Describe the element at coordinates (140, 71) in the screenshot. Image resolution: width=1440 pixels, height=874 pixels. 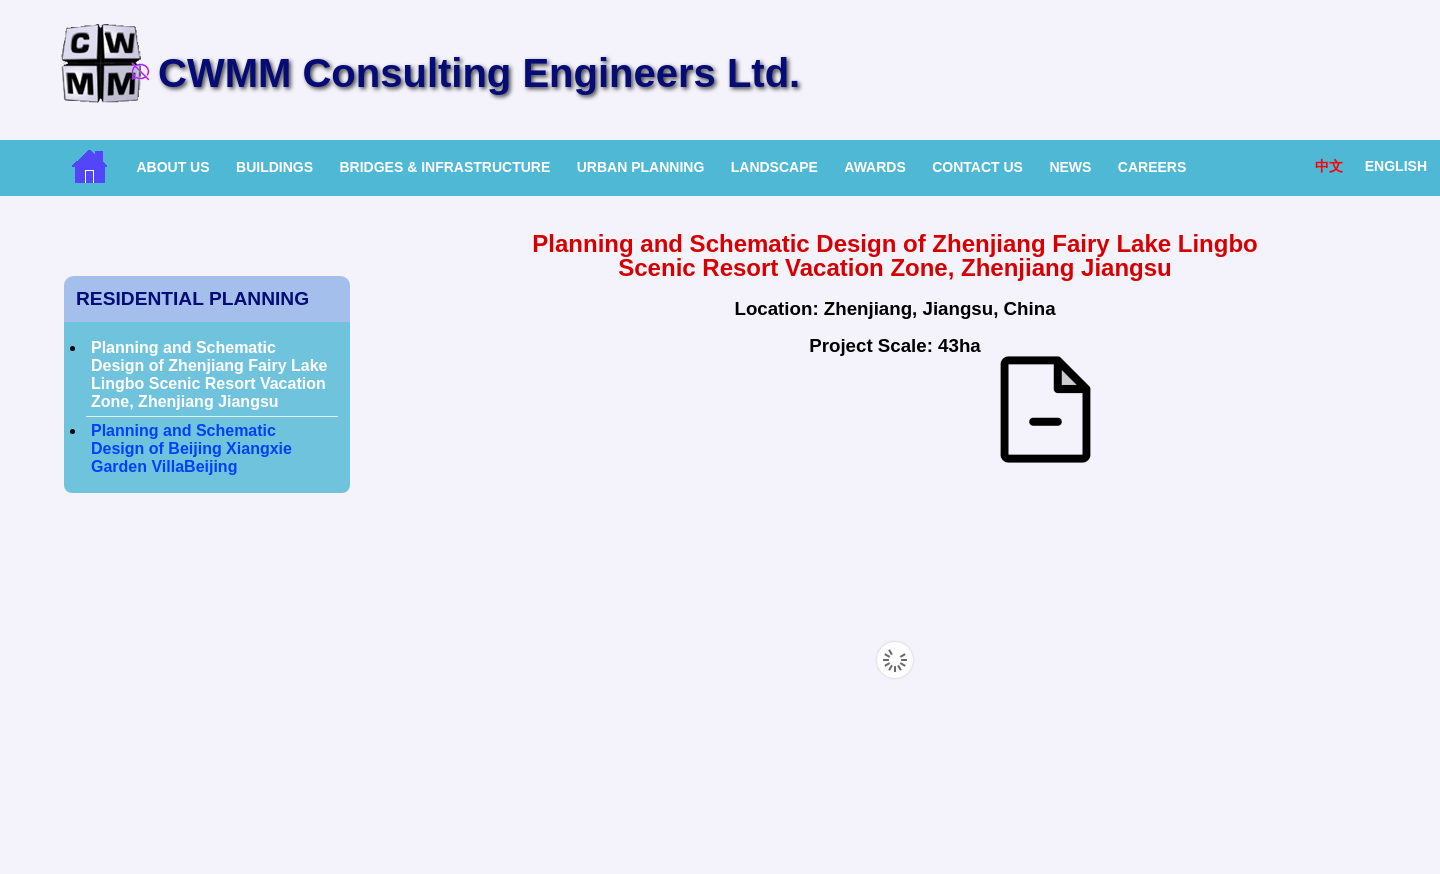
I see `messaging is disabled or unavailable` at that location.